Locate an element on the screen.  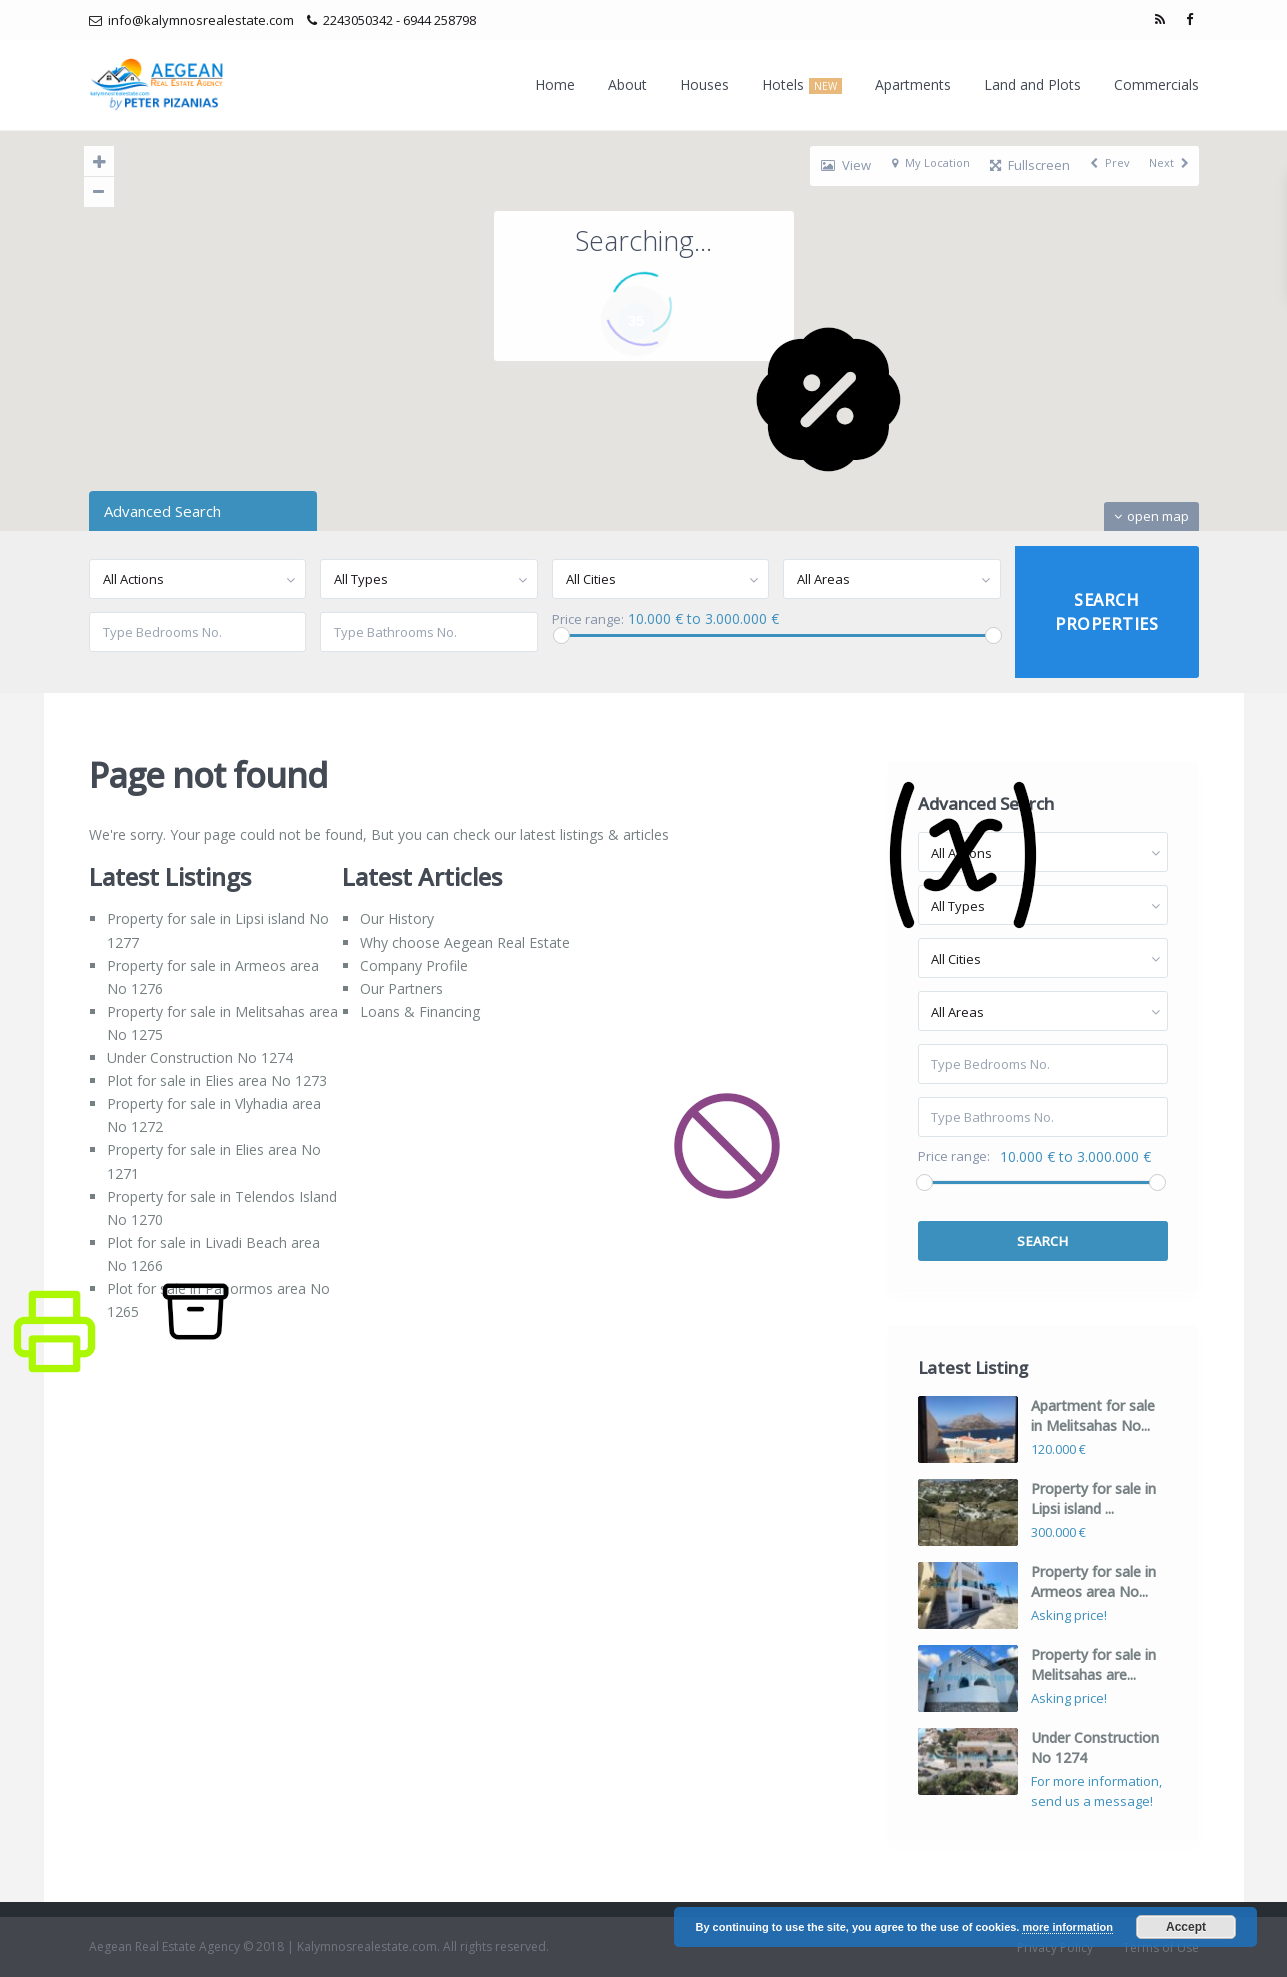
access archived items is located at coordinates (195, 1311).